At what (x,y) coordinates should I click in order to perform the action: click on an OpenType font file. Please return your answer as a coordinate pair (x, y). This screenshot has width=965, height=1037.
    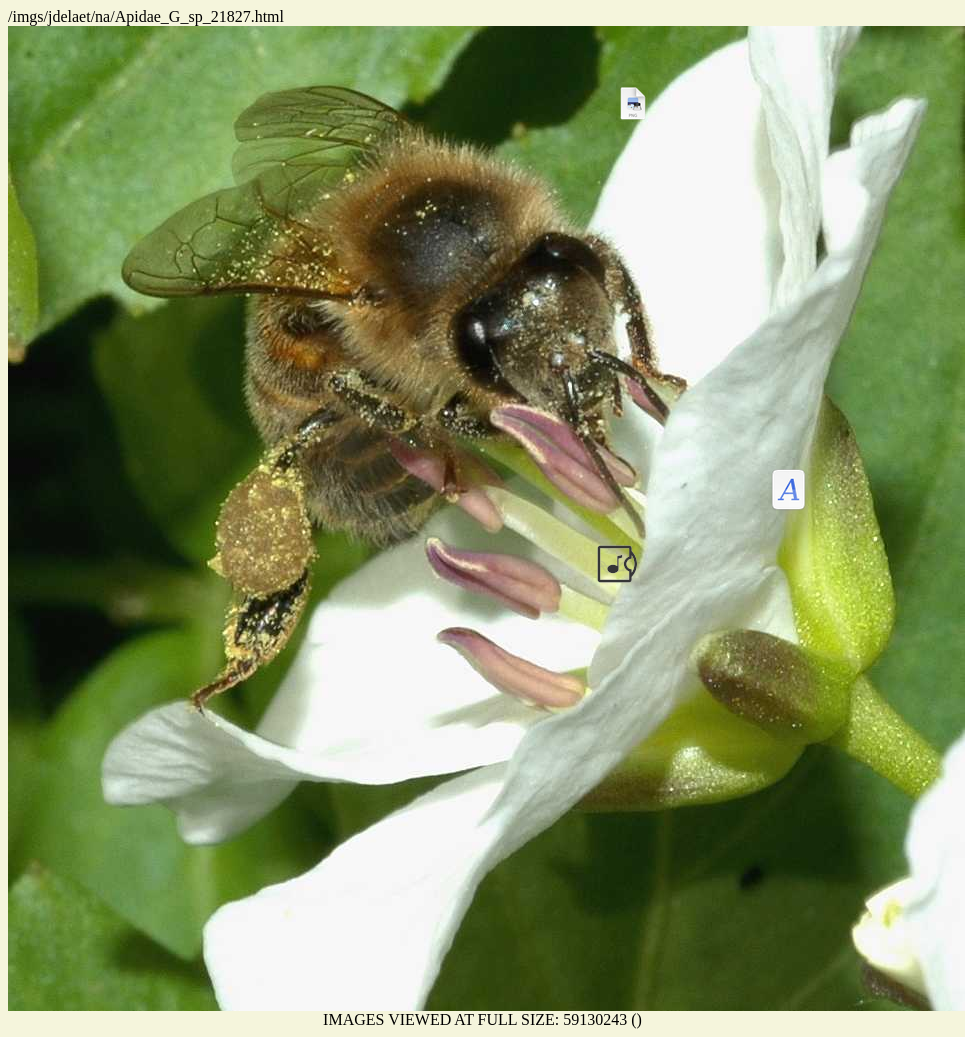
    Looking at the image, I should click on (788, 489).